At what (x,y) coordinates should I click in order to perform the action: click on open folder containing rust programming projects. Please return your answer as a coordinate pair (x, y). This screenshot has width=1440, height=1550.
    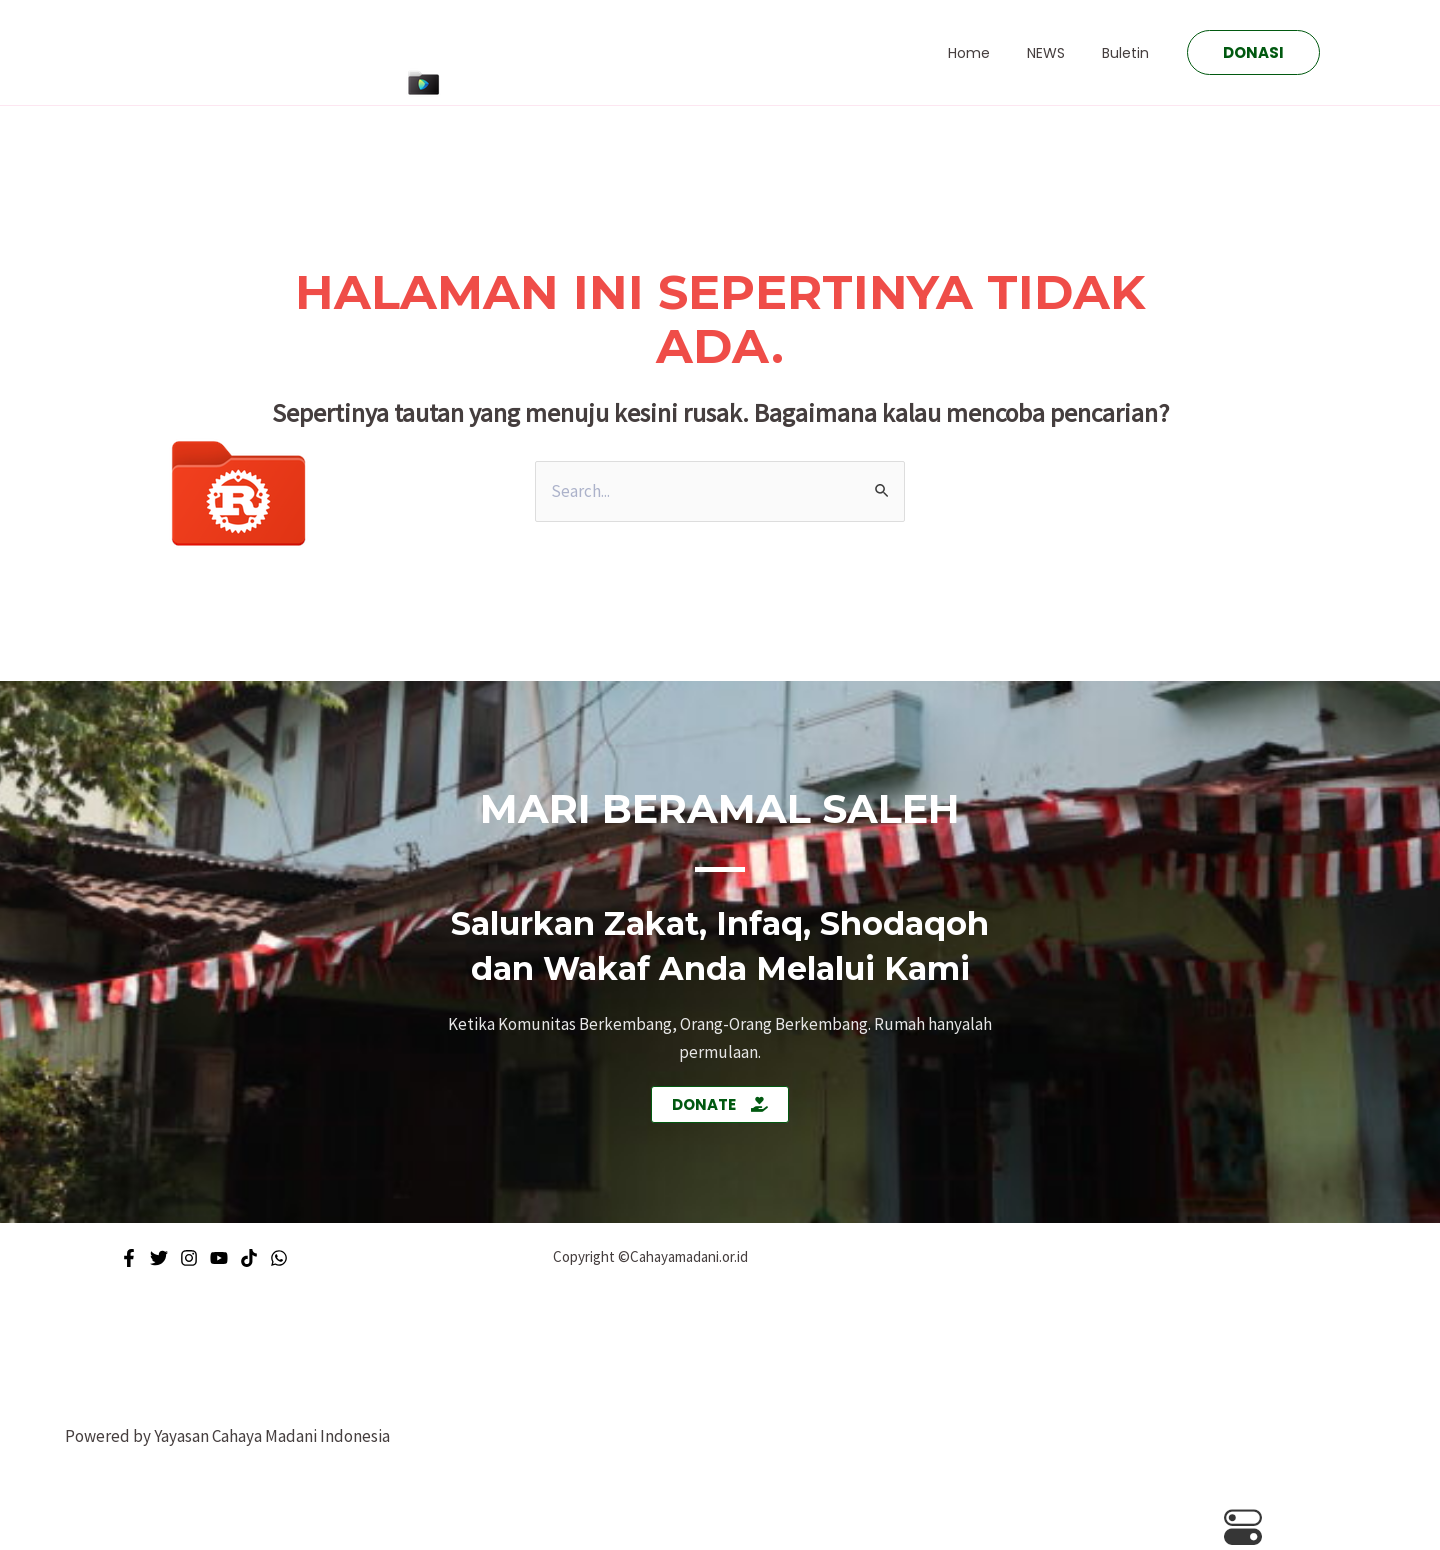
    Looking at the image, I should click on (238, 497).